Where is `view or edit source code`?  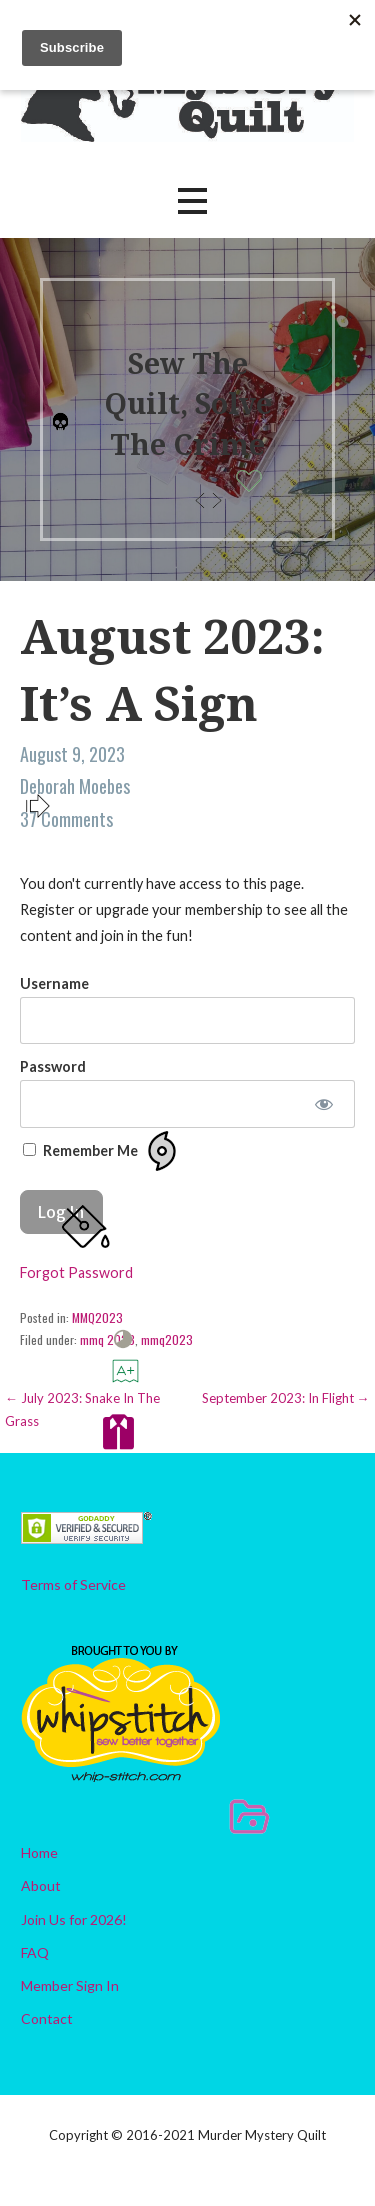 view or edit source code is located at coordinates (208, 500).